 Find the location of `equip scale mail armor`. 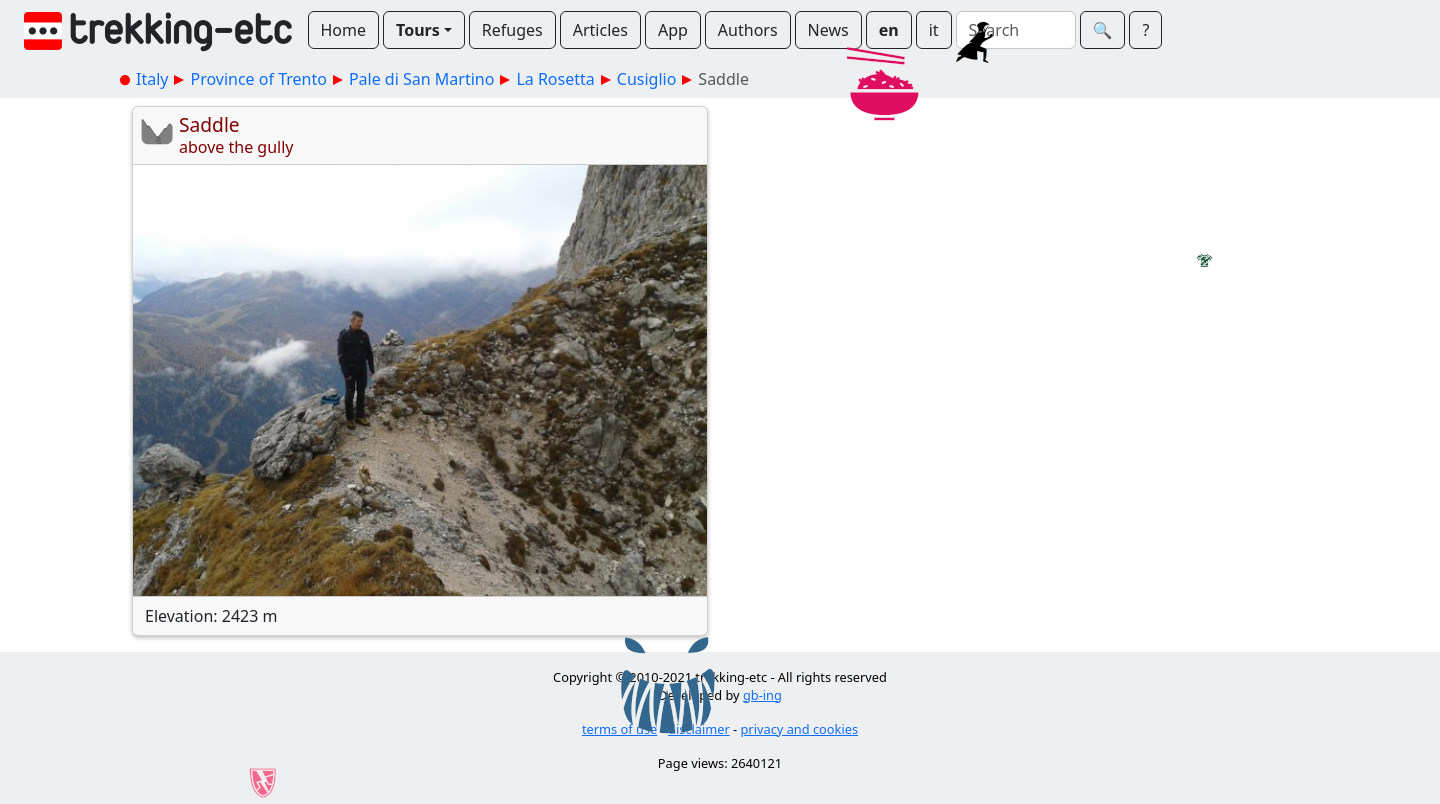

equip scale mail armor is located at coordinates (1204, 260).